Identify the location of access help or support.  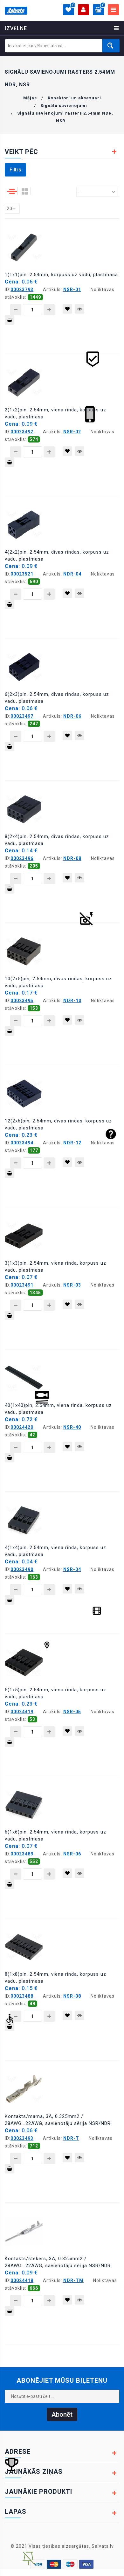
(111, 1134).